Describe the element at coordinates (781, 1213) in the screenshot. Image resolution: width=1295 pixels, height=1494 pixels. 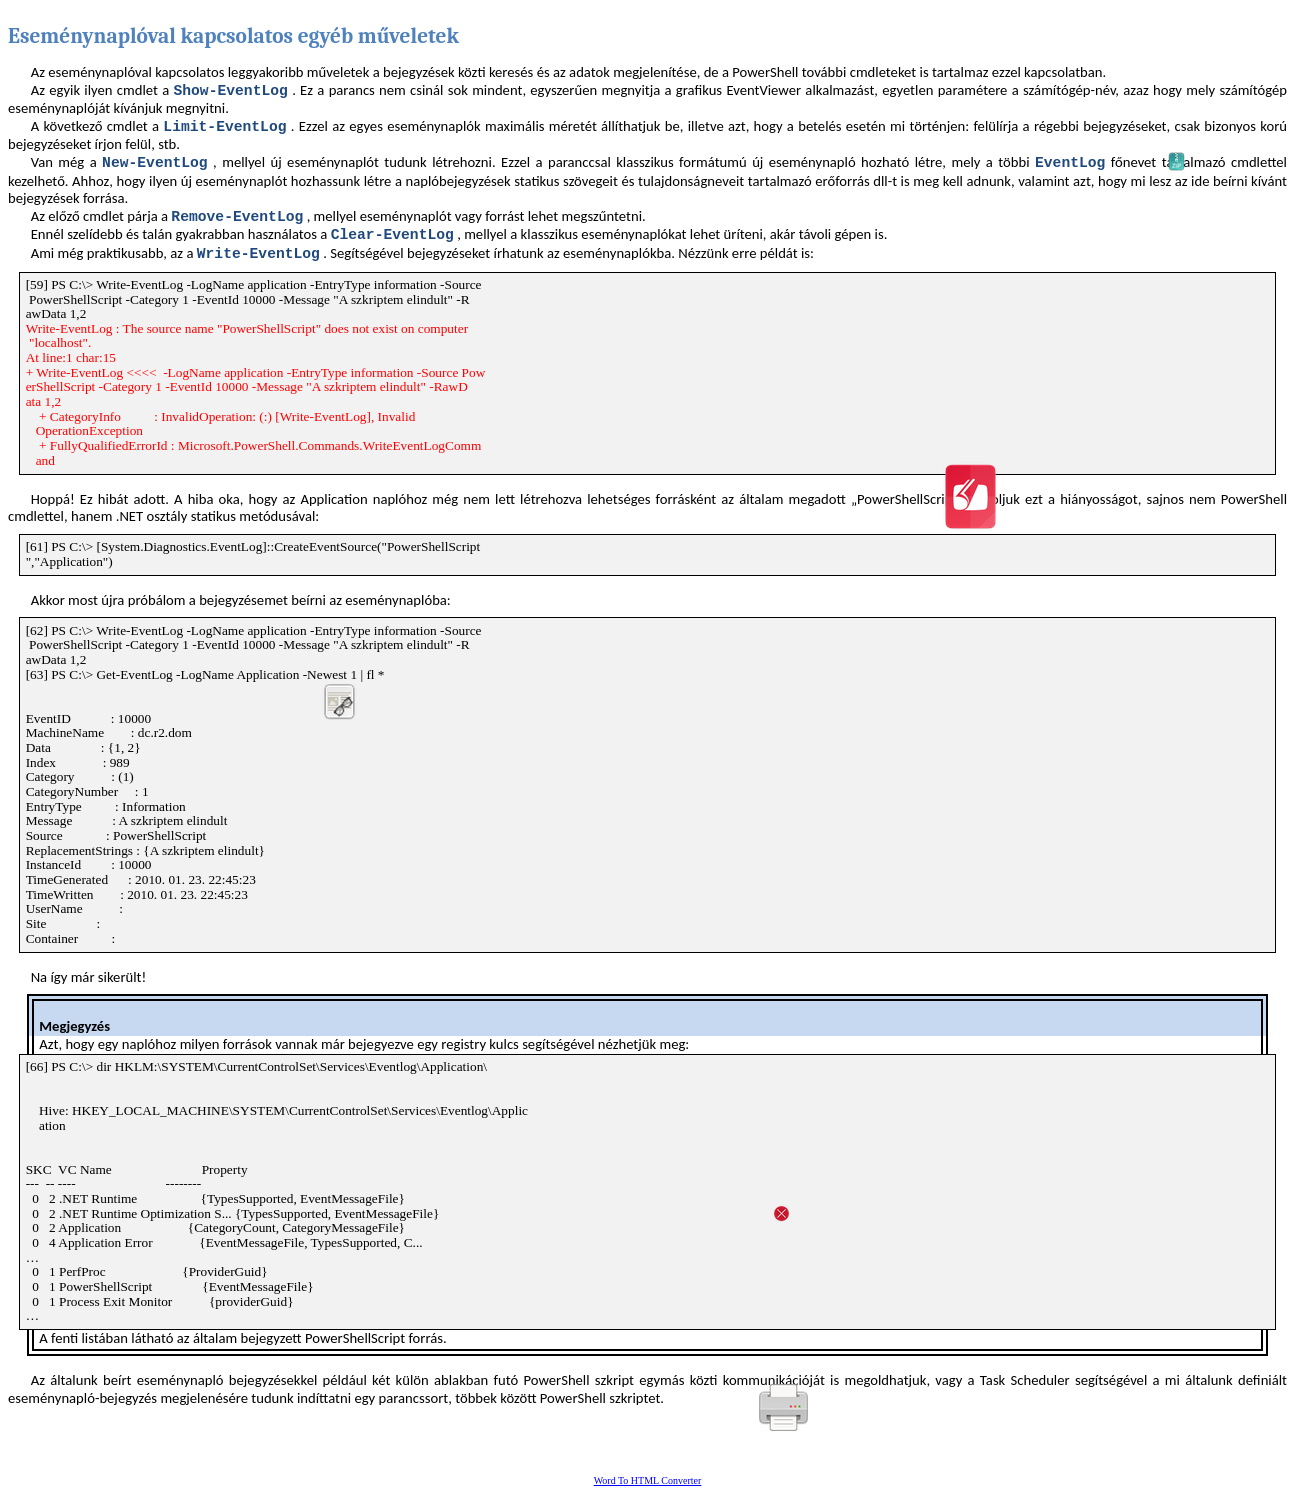
I see `indicates a file cannot be synced to Dropbox` at that location.